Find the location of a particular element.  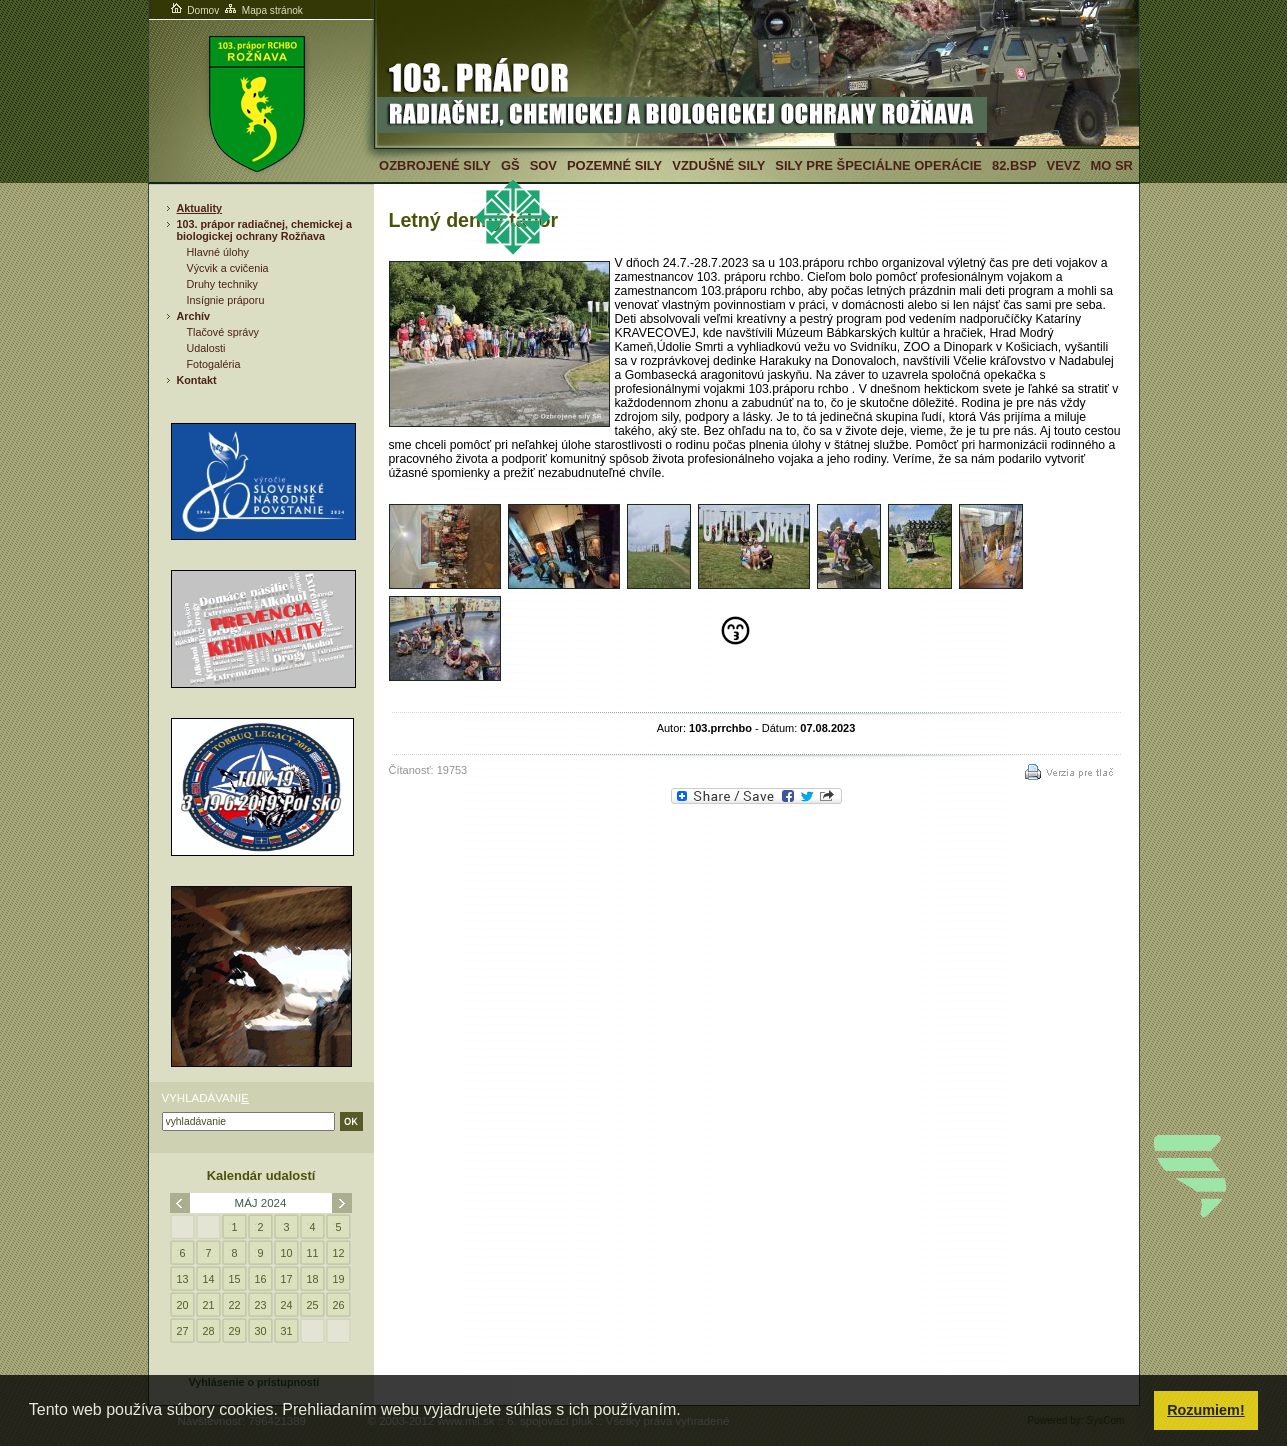

indicates severe weather alert or tornado warning is located at coordinates (1190, 1176).